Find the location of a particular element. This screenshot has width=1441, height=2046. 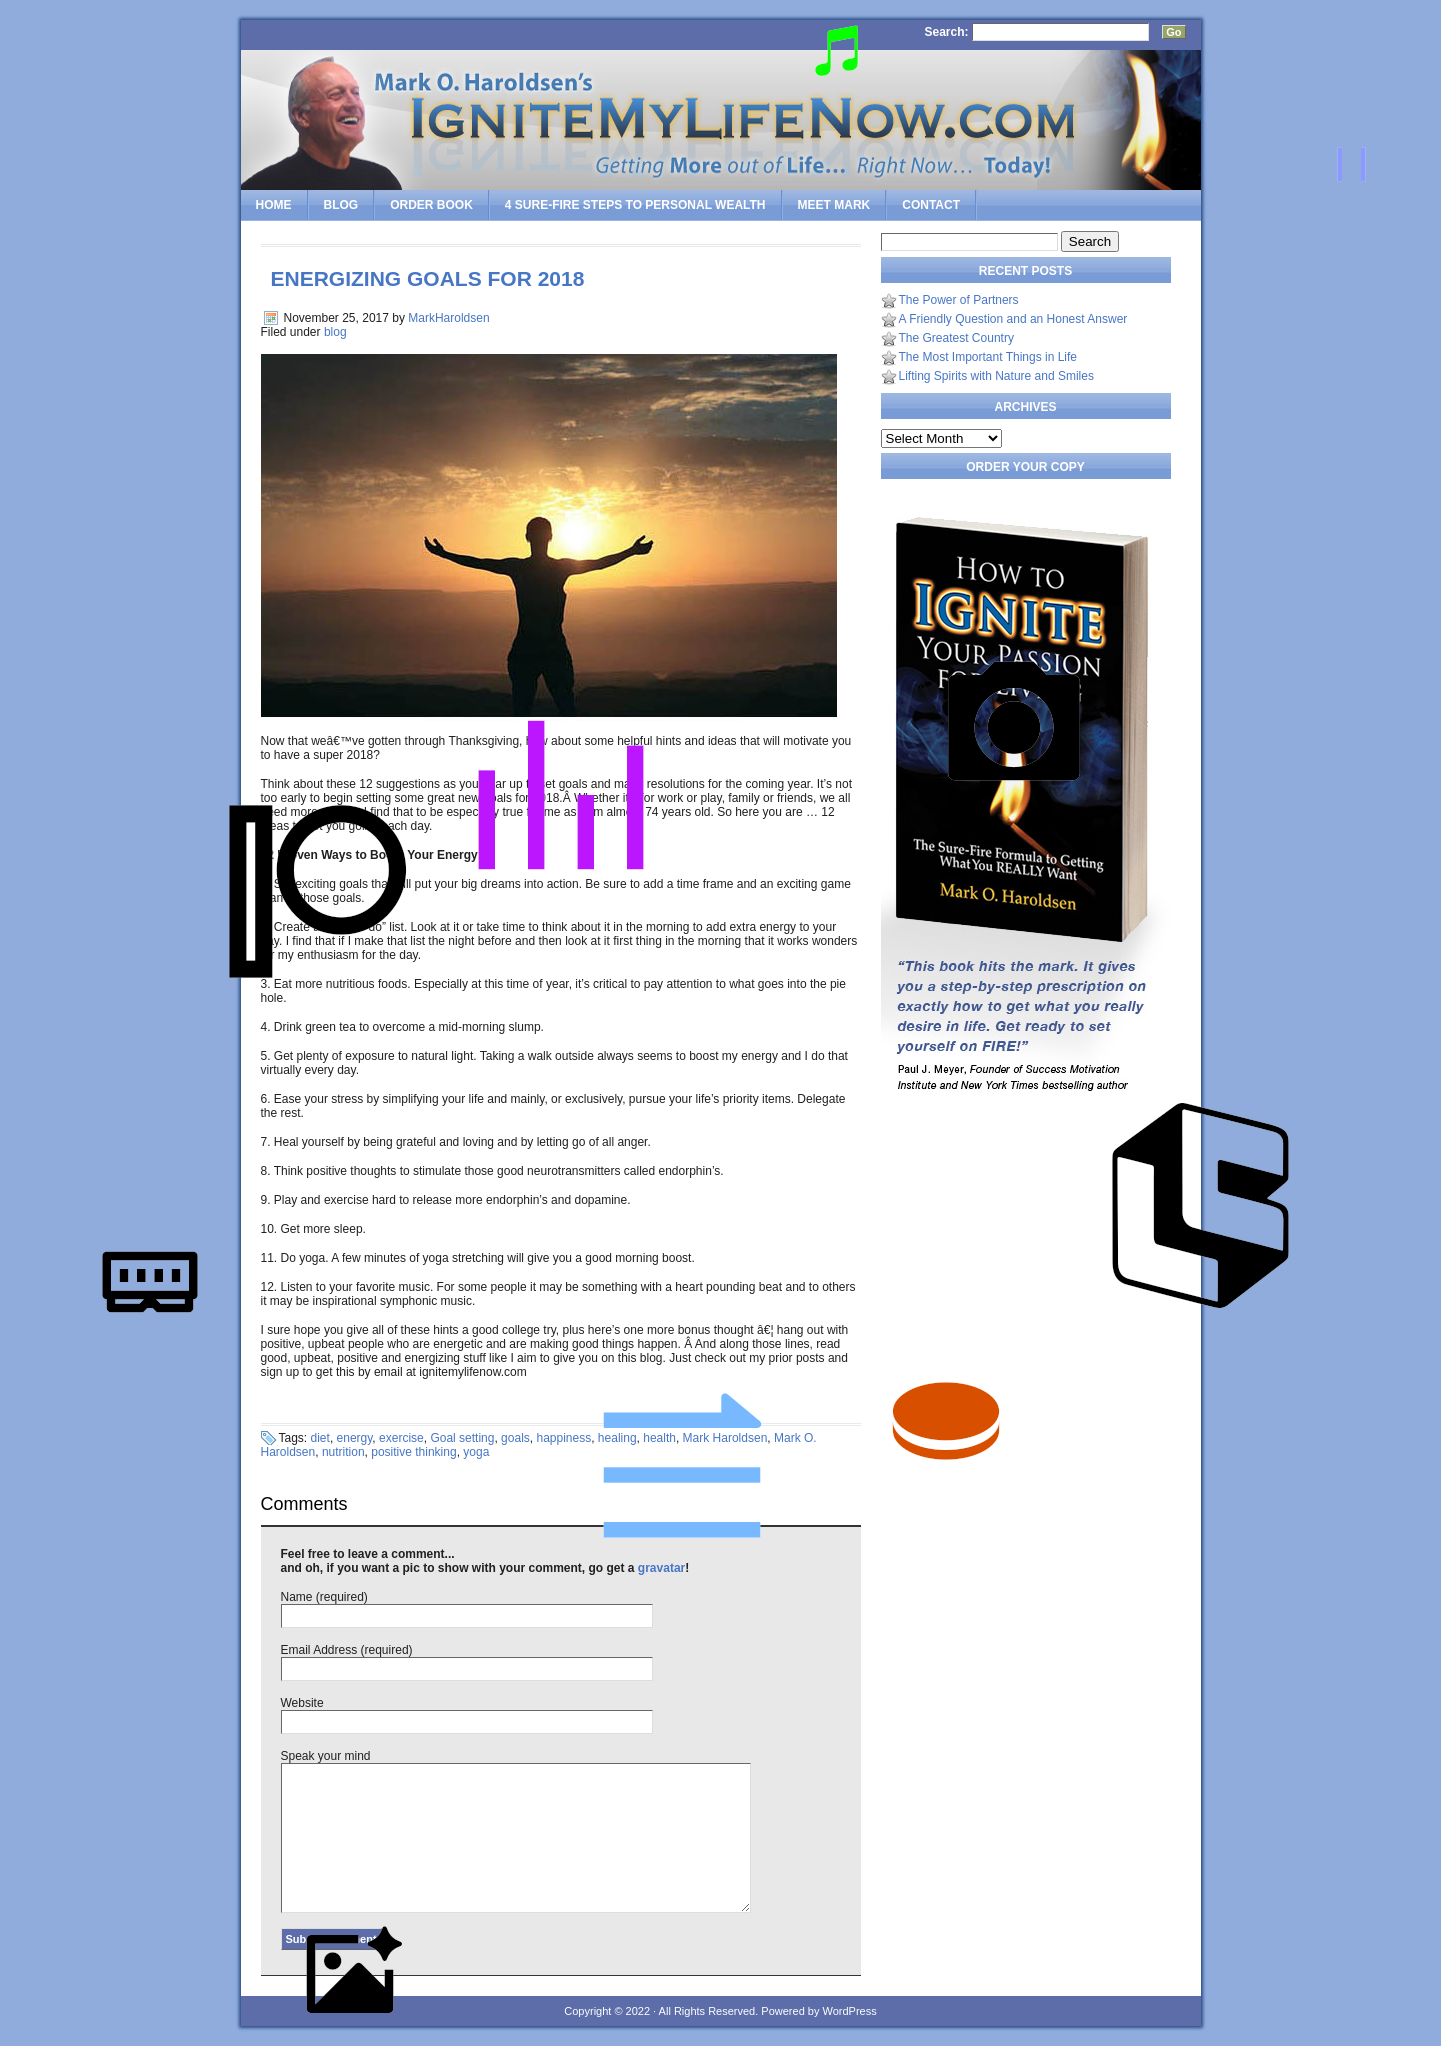

take a photo is located at coordinates (1014, 721).